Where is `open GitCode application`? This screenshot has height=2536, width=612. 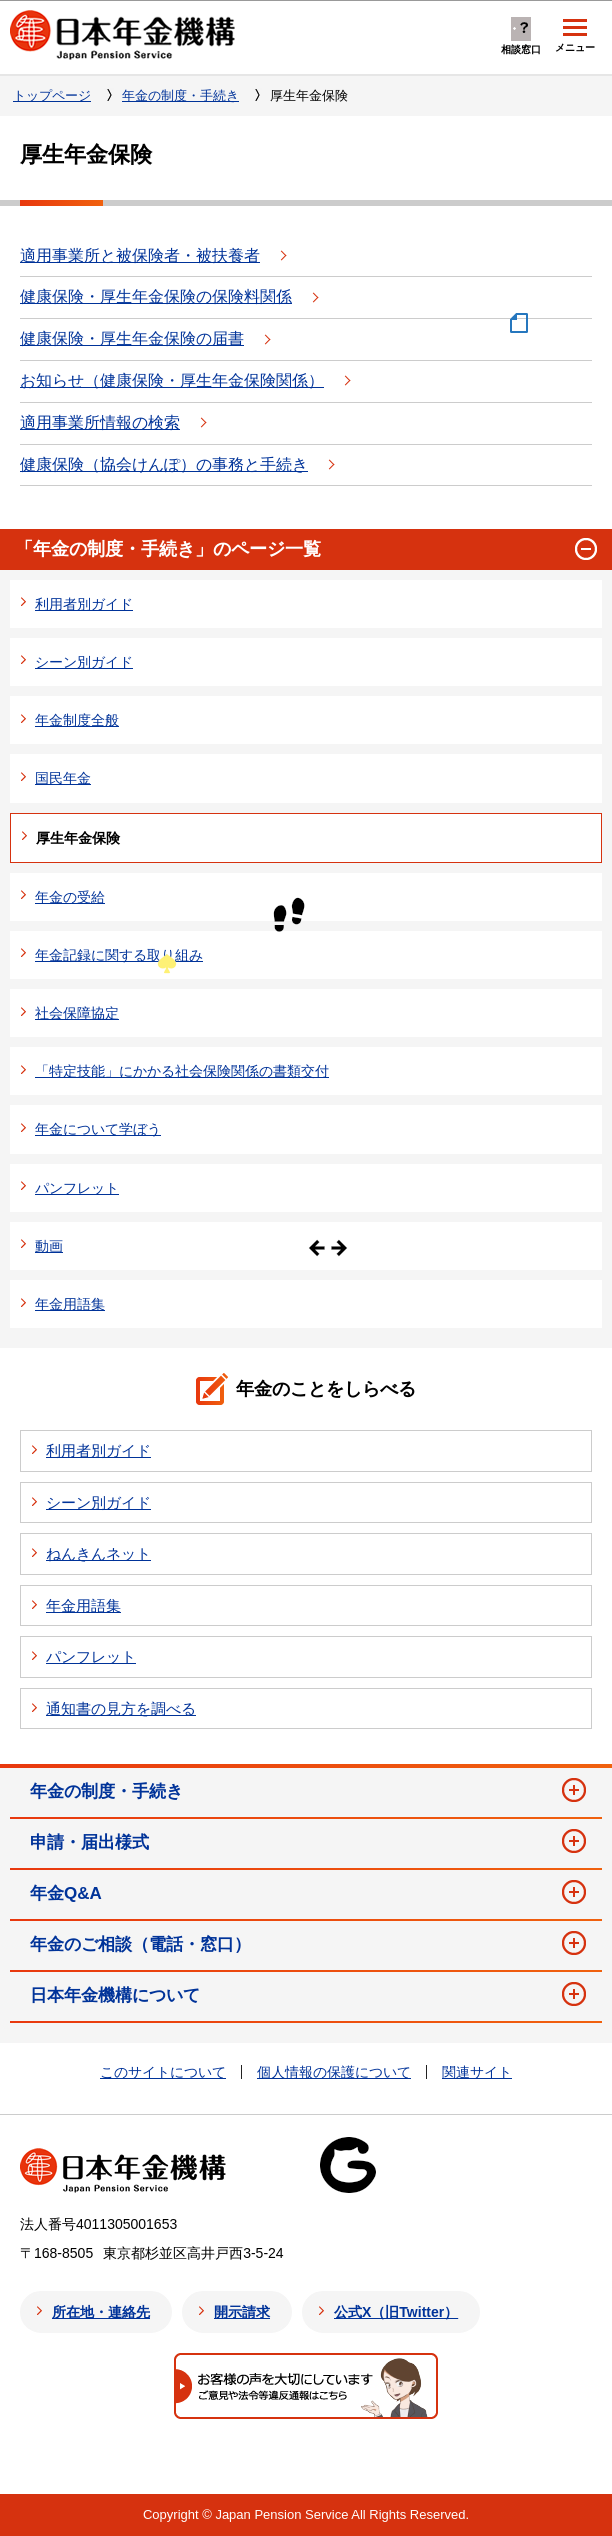 open GitCode application is located at coordinates (348, 2165).